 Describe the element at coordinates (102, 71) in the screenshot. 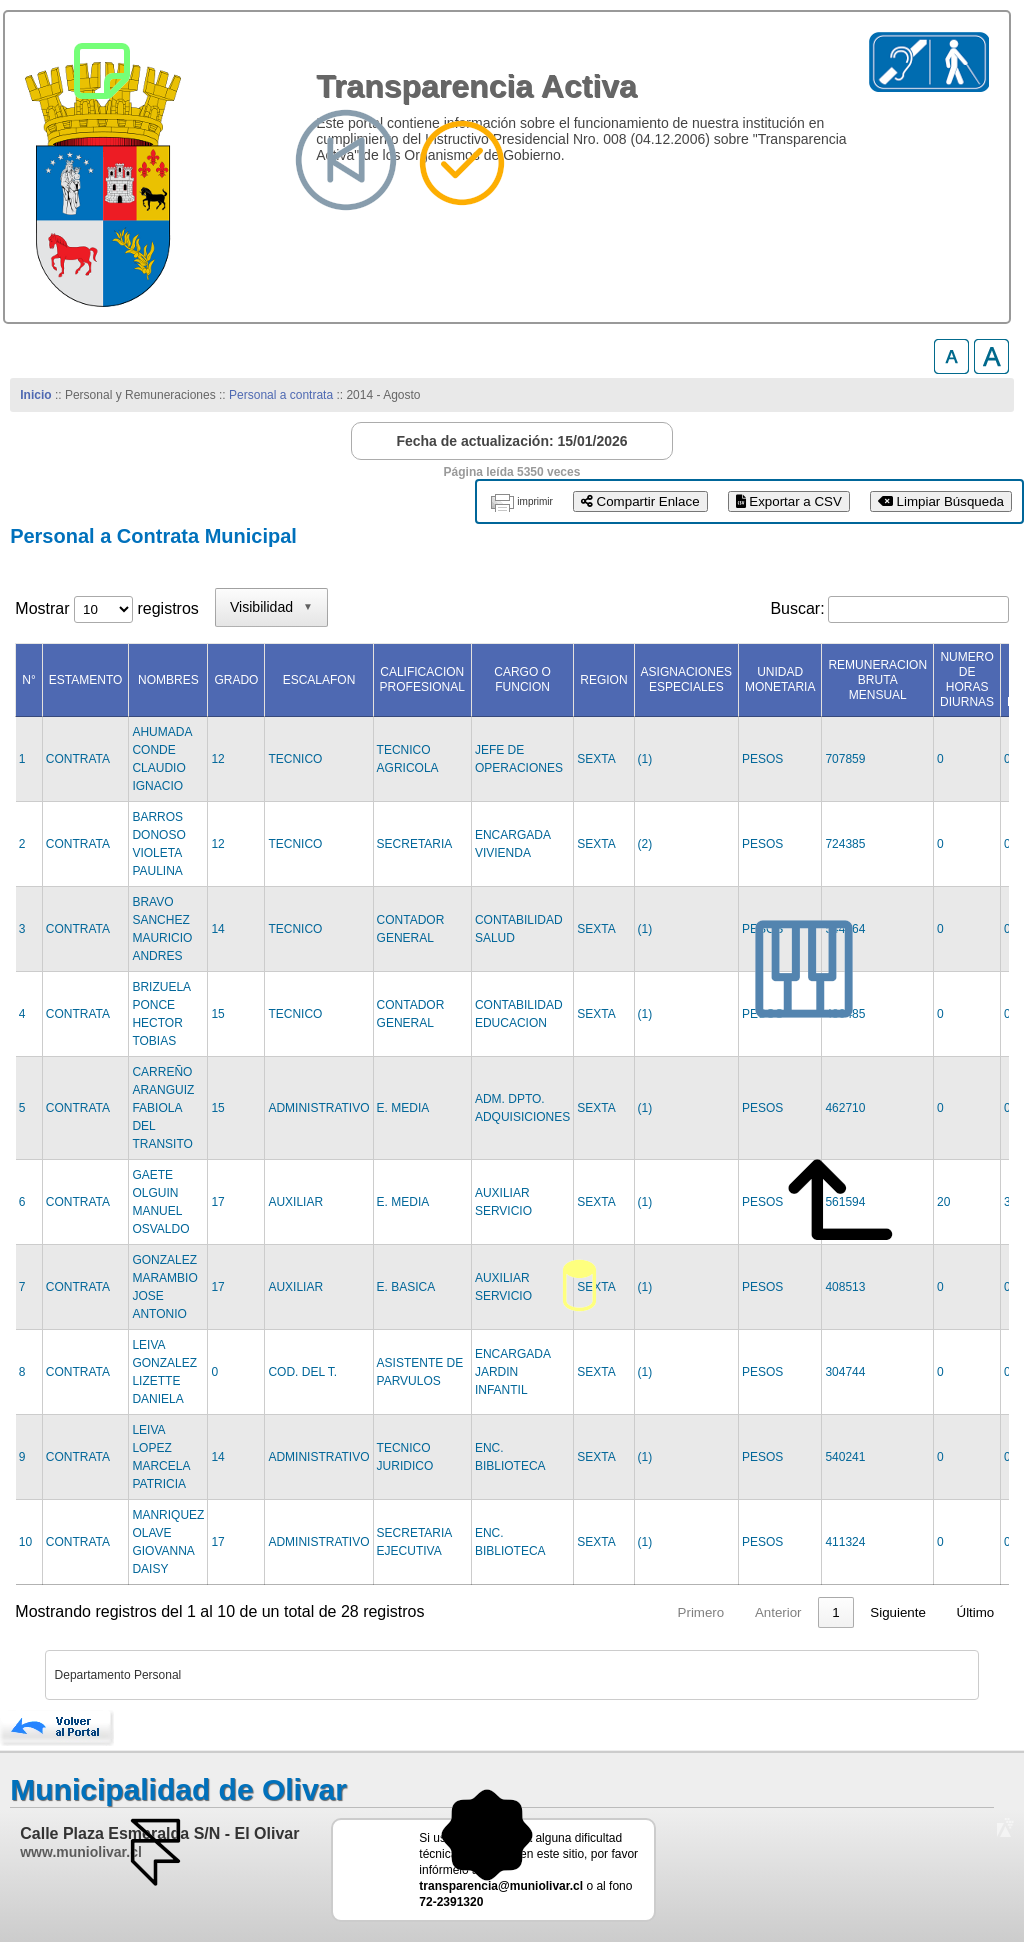

I see `create a new sticky note` at that location.